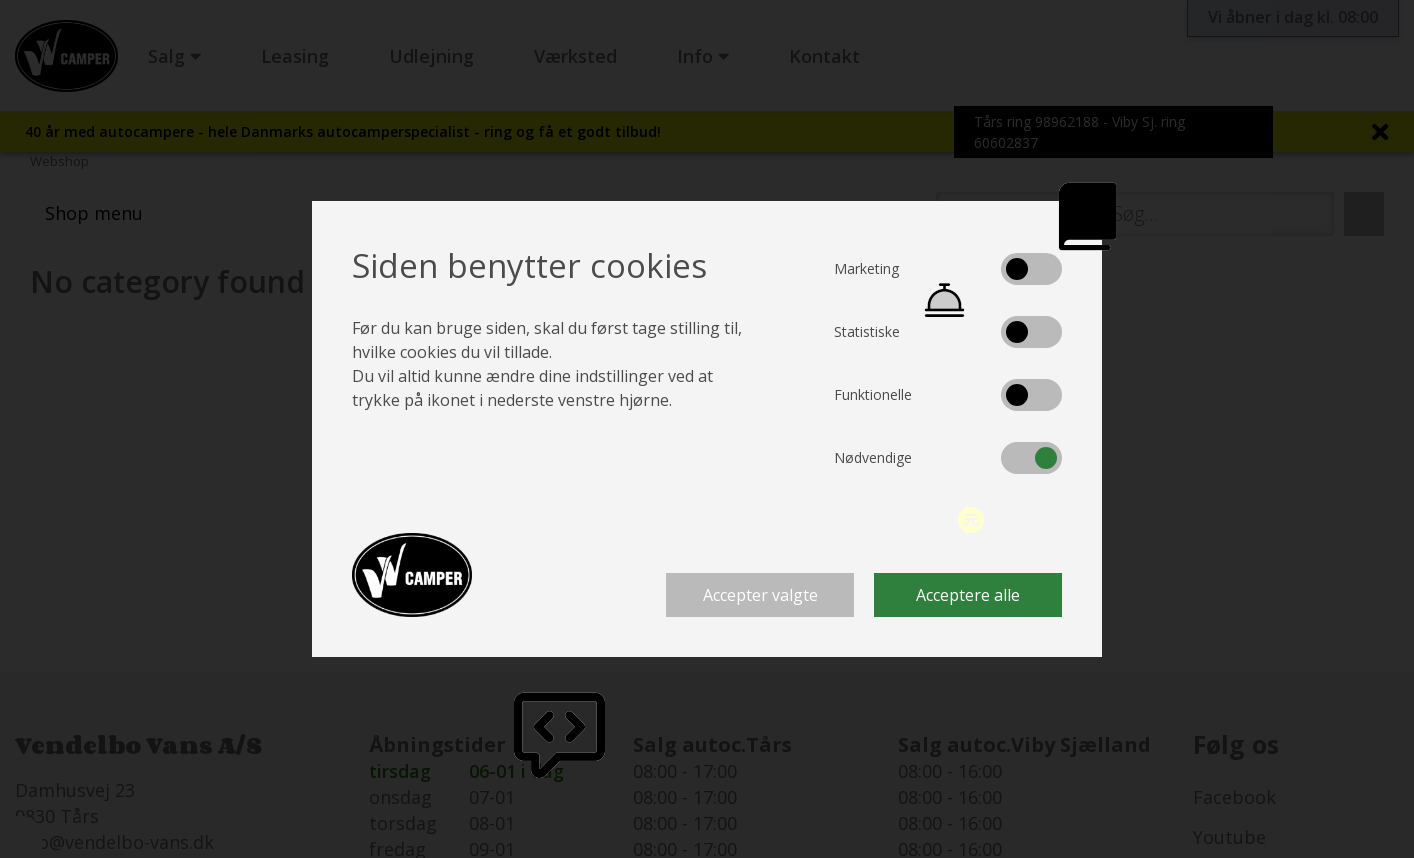 The height and width of the screenshot is (858, 1414). Describe the element at coordinates (1087, 216) in the screenshot. I see `open library or reading list` at that location.